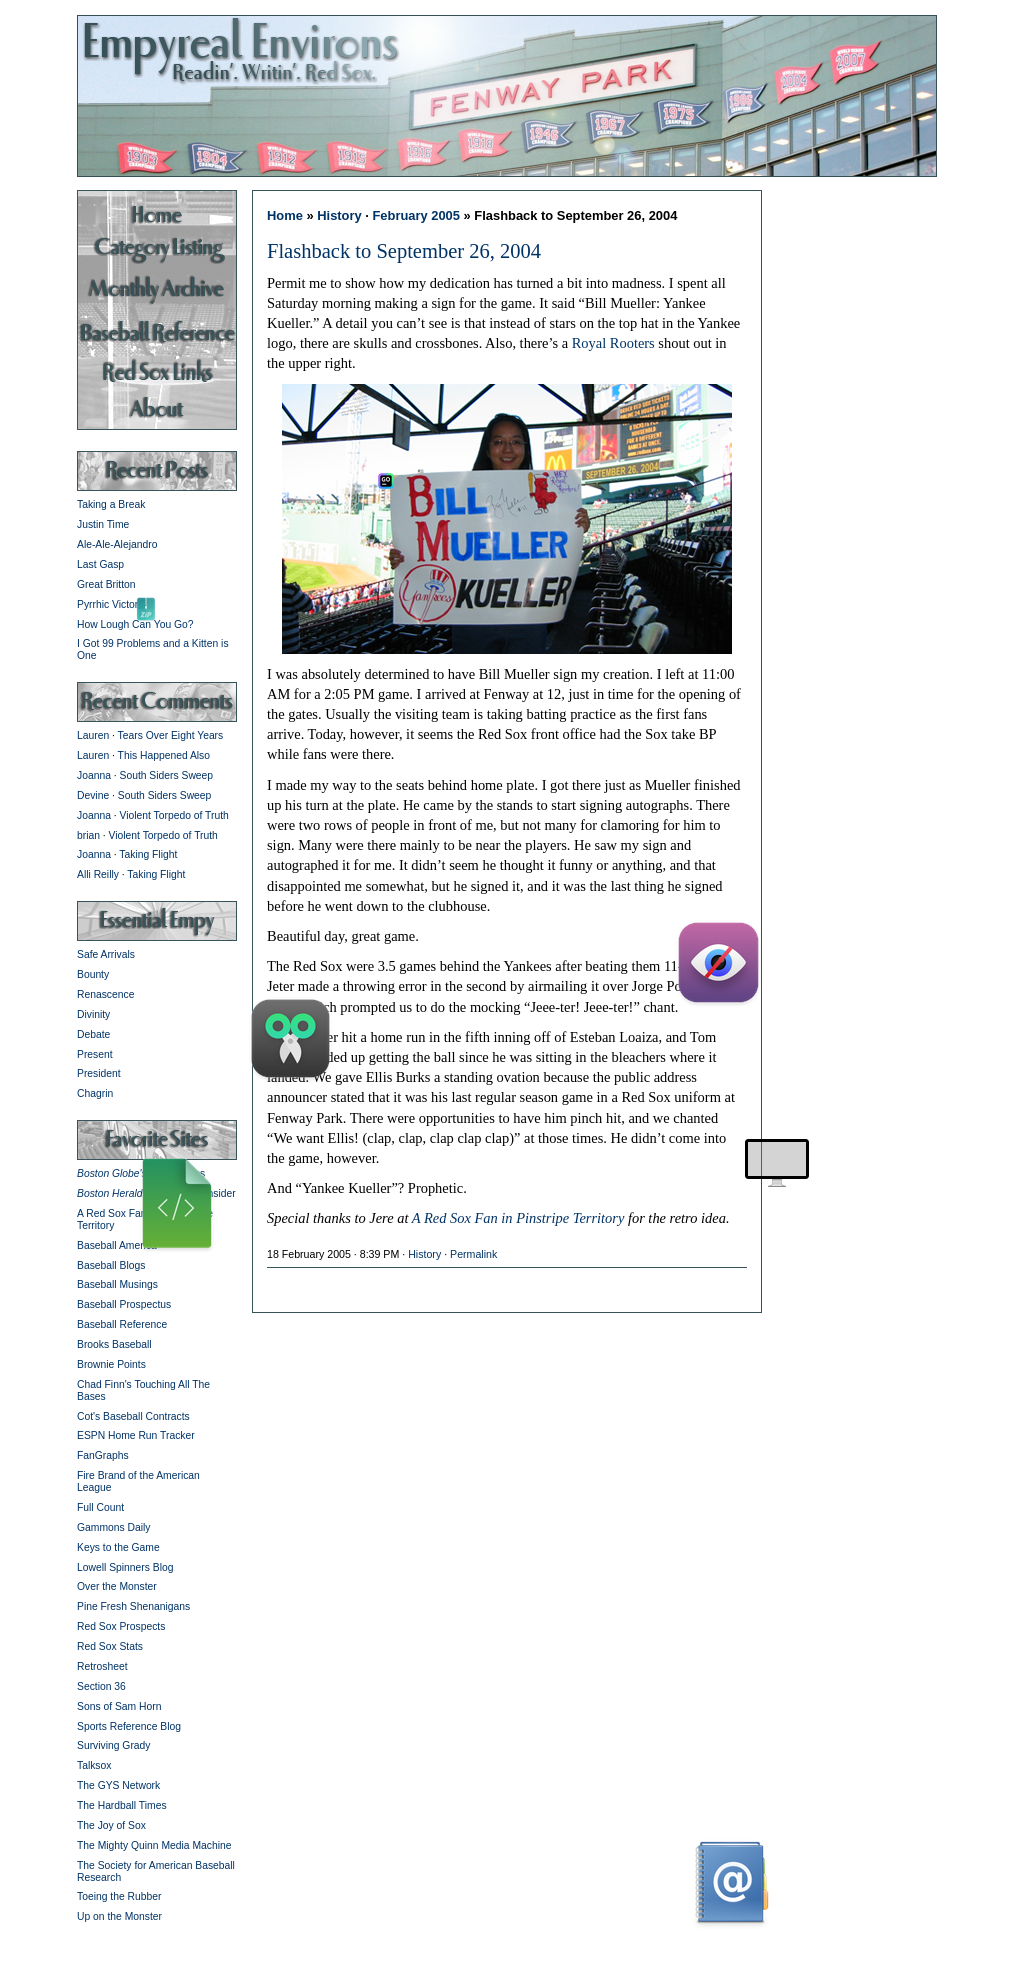  I want to click on open your address book or contacts, so click(730, 1885).